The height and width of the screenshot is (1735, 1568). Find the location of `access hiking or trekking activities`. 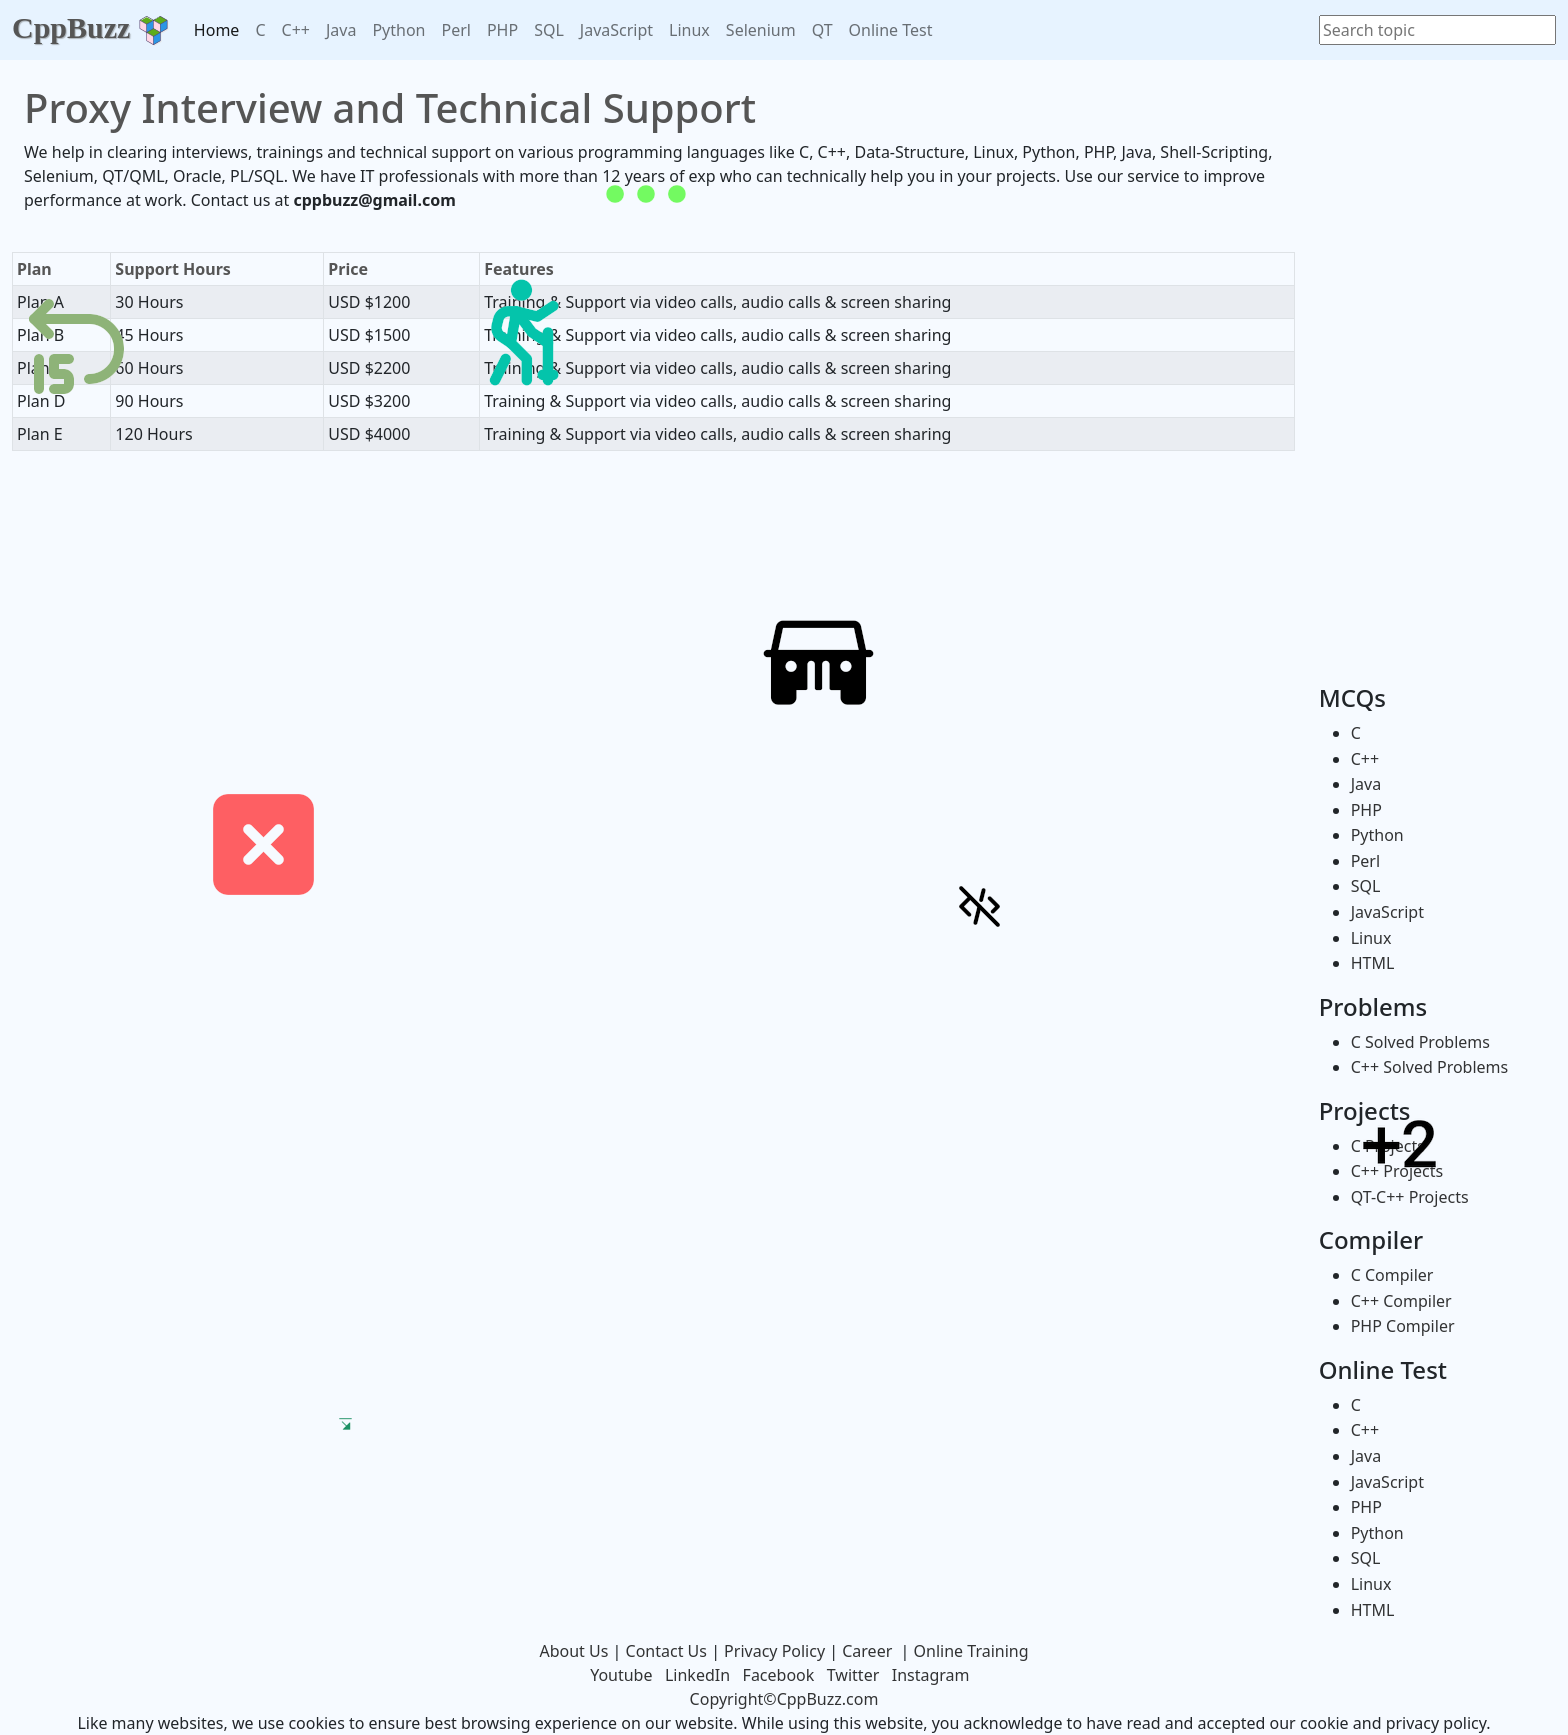

access hiking or trekking activities is located at coordinates (521, 332).